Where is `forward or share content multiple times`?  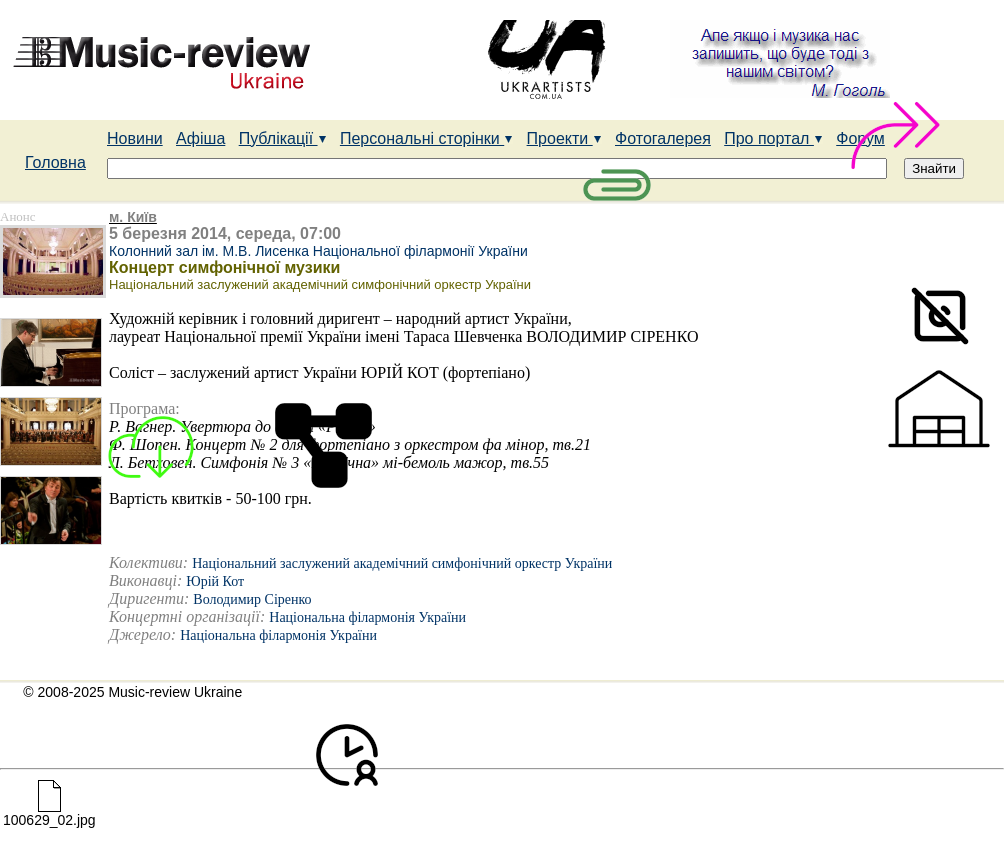 forward or share content multiple times is located at coordinates (895, 135).